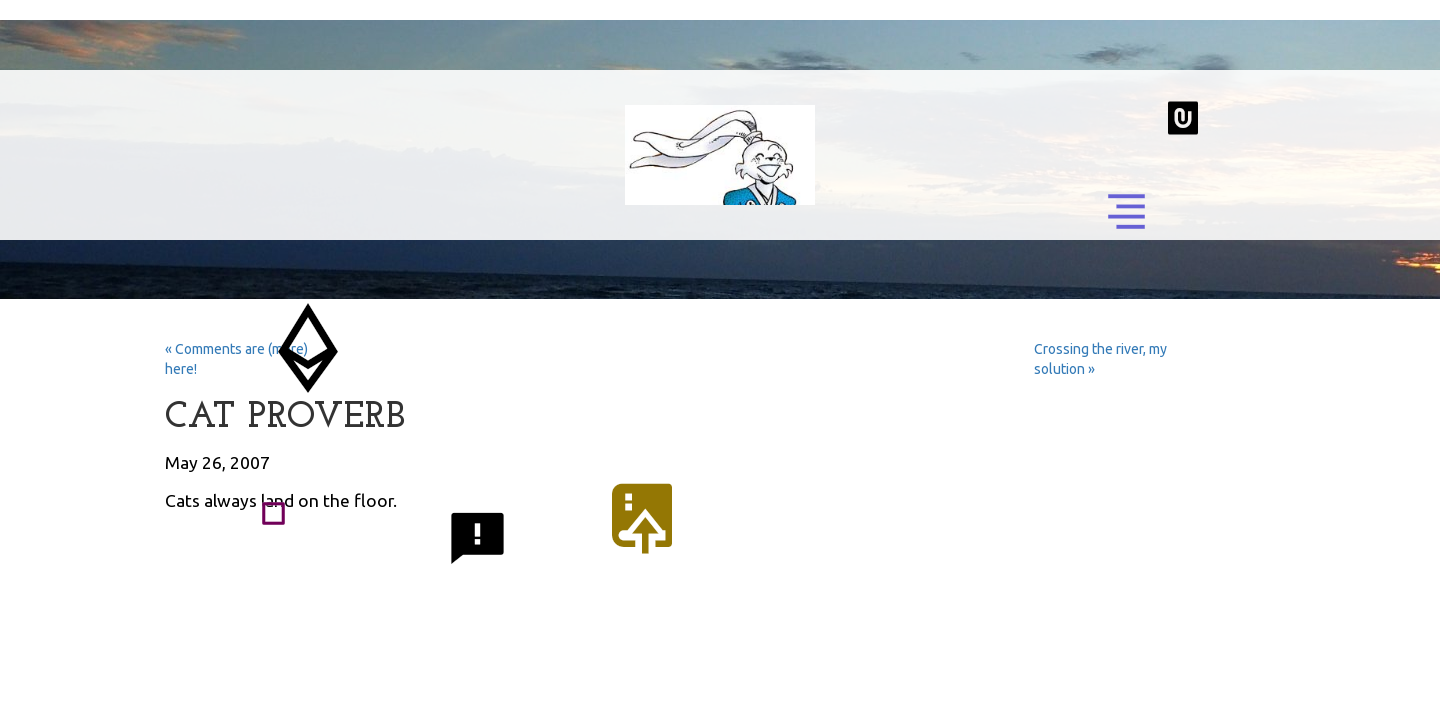  I want to click on view commit history for a repository, so click(642, 517).